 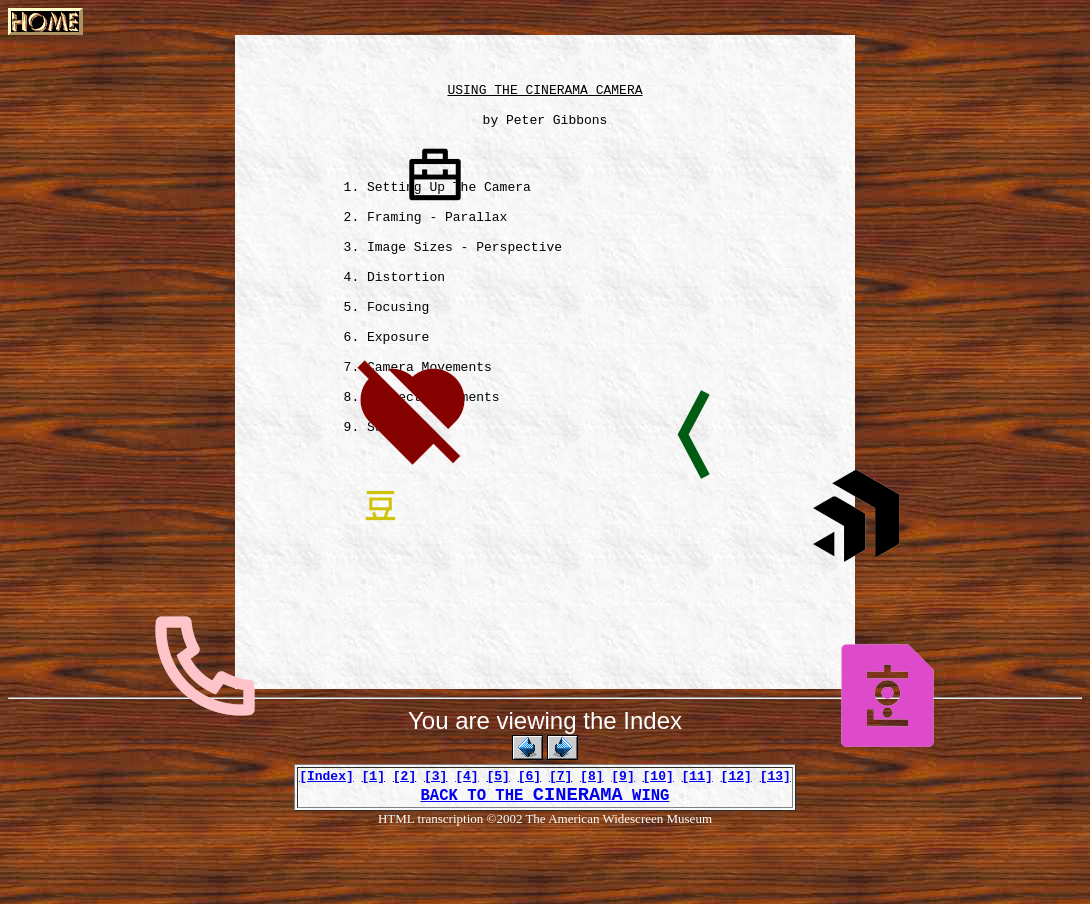 What do you see at coordinates (887, 695) in the screenshot?
I see `open a Hangul Word Processor (.hwp) document` at bounding box center [887, 695].